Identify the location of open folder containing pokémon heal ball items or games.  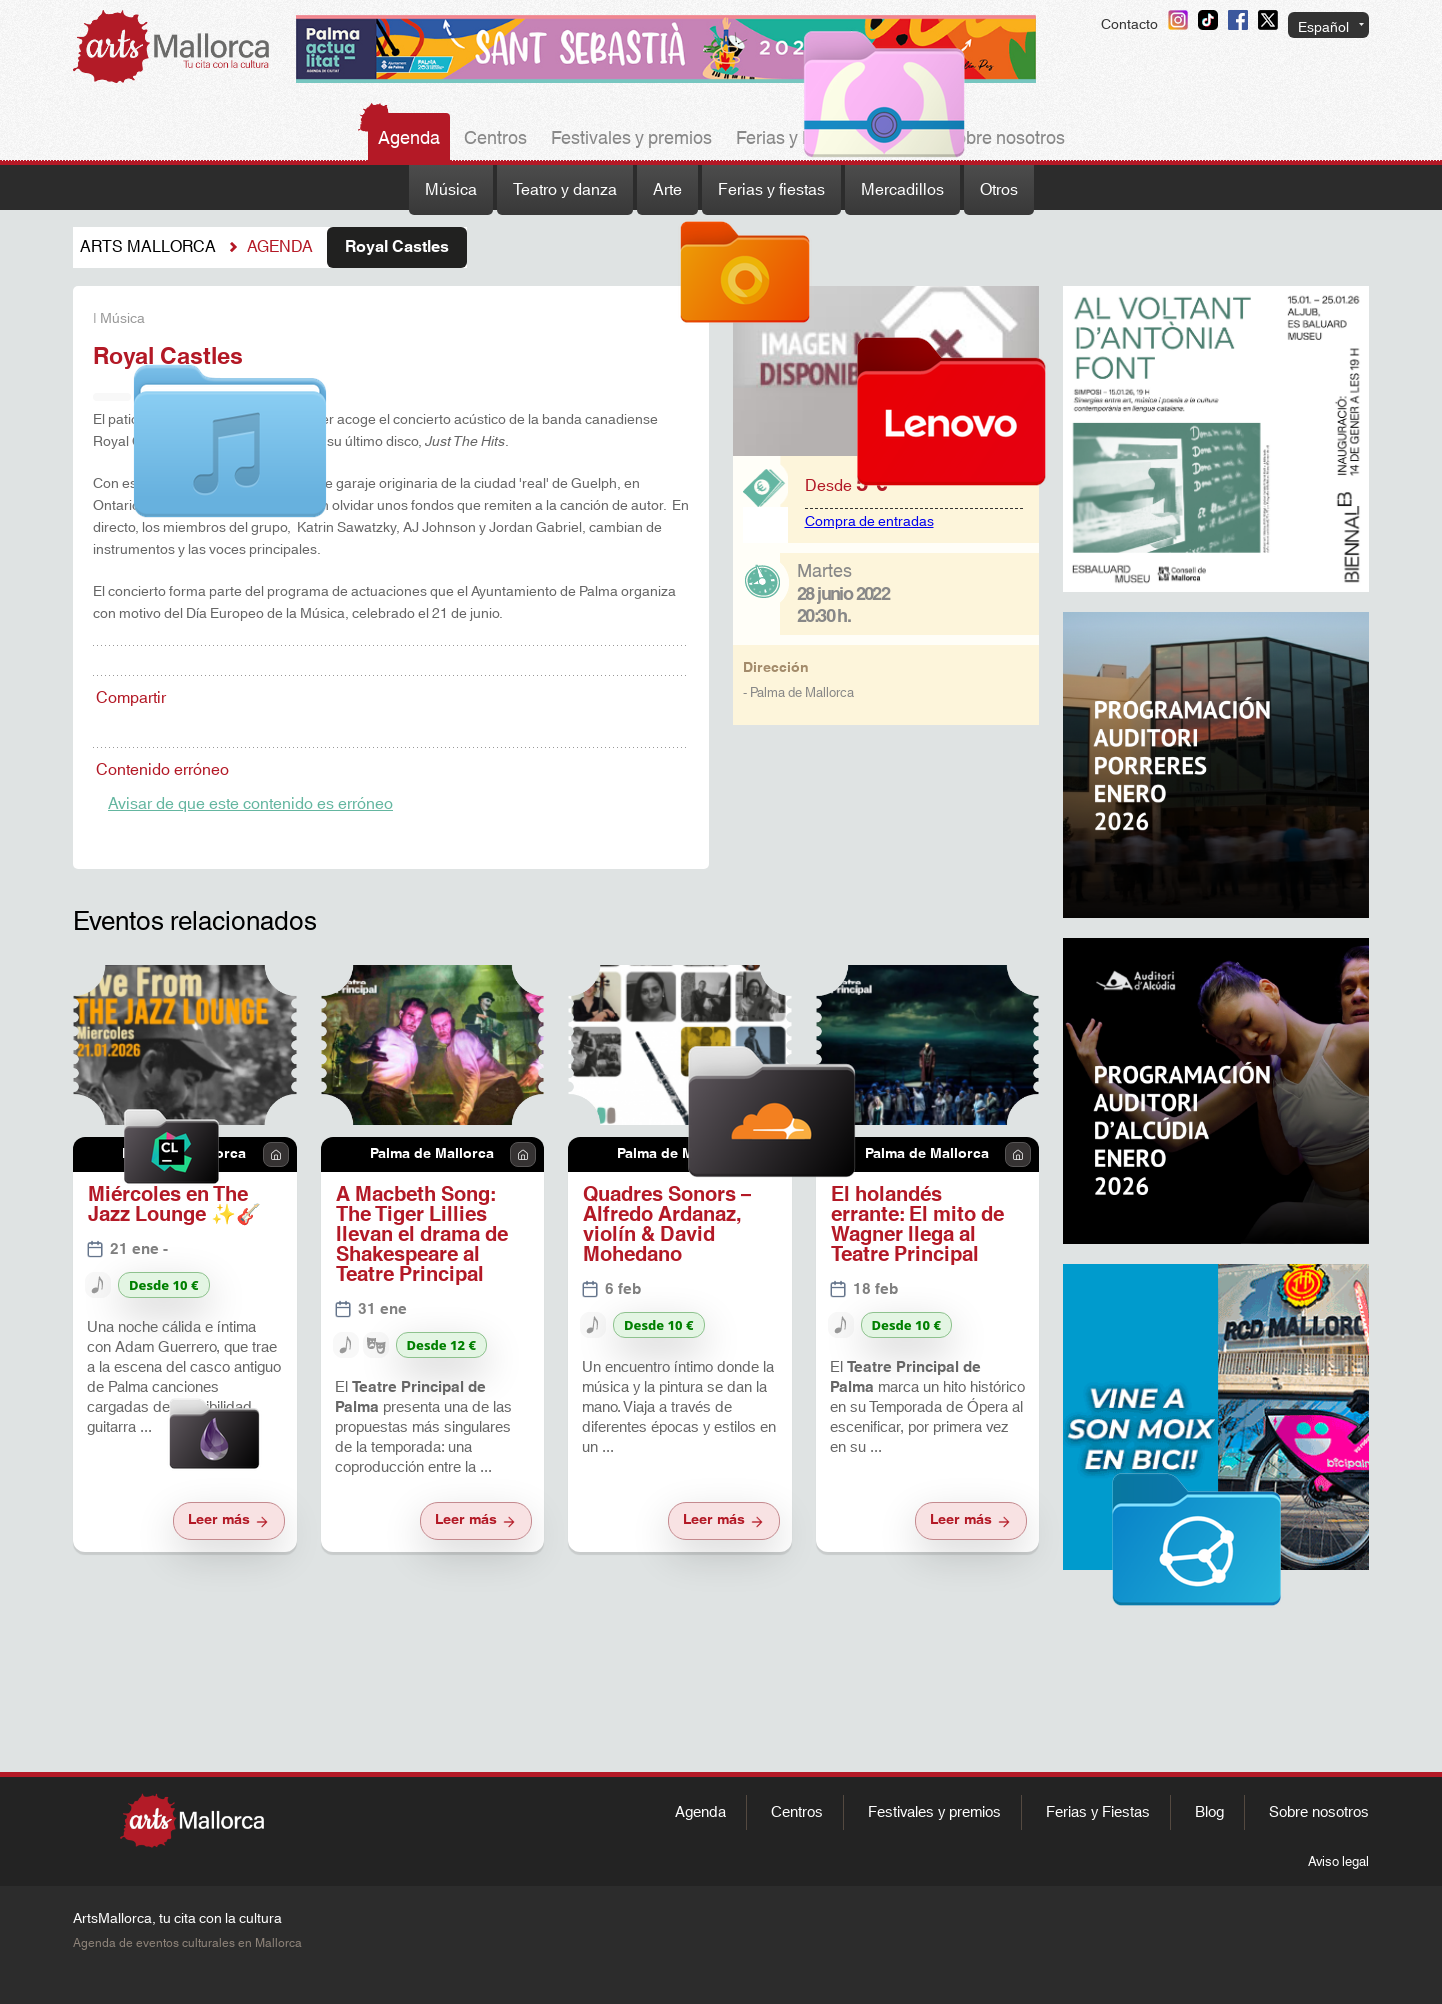
(883, 98).